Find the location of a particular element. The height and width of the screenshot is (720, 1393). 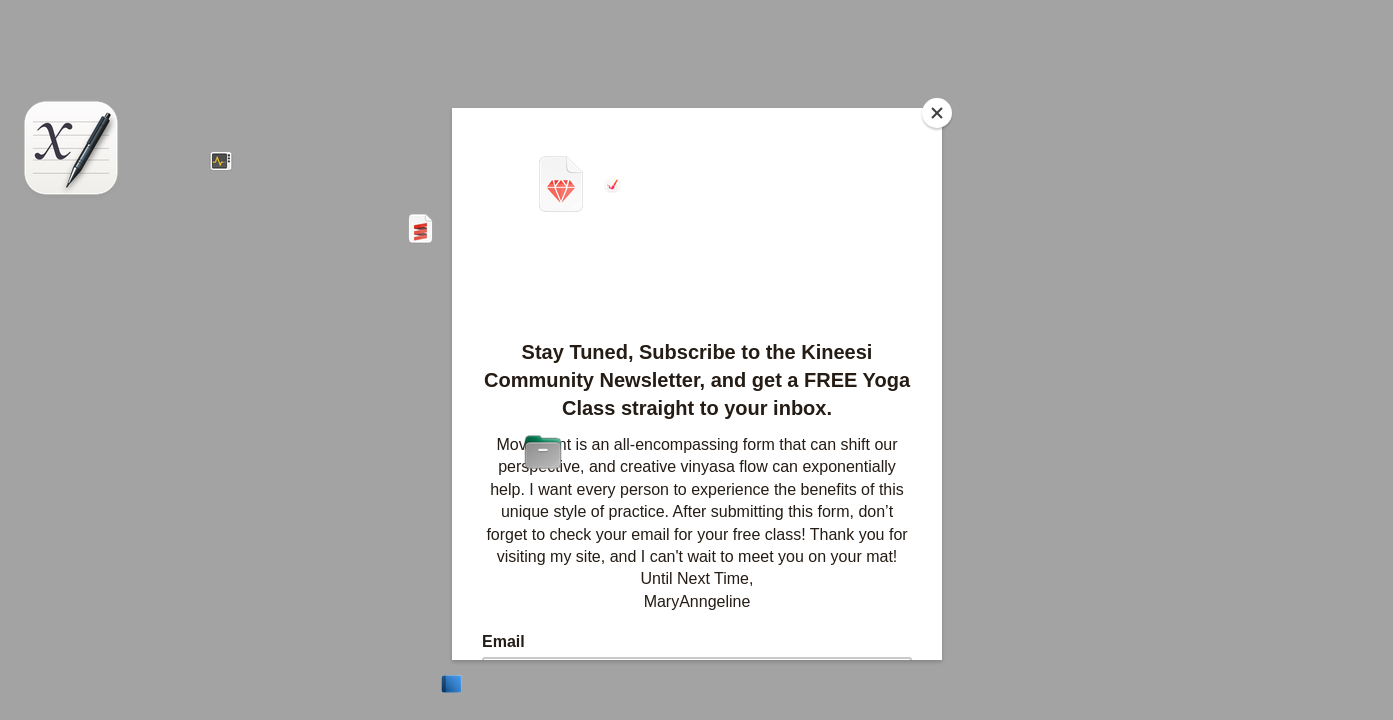

launch htop system monitor is located at coordinates (221, 161).